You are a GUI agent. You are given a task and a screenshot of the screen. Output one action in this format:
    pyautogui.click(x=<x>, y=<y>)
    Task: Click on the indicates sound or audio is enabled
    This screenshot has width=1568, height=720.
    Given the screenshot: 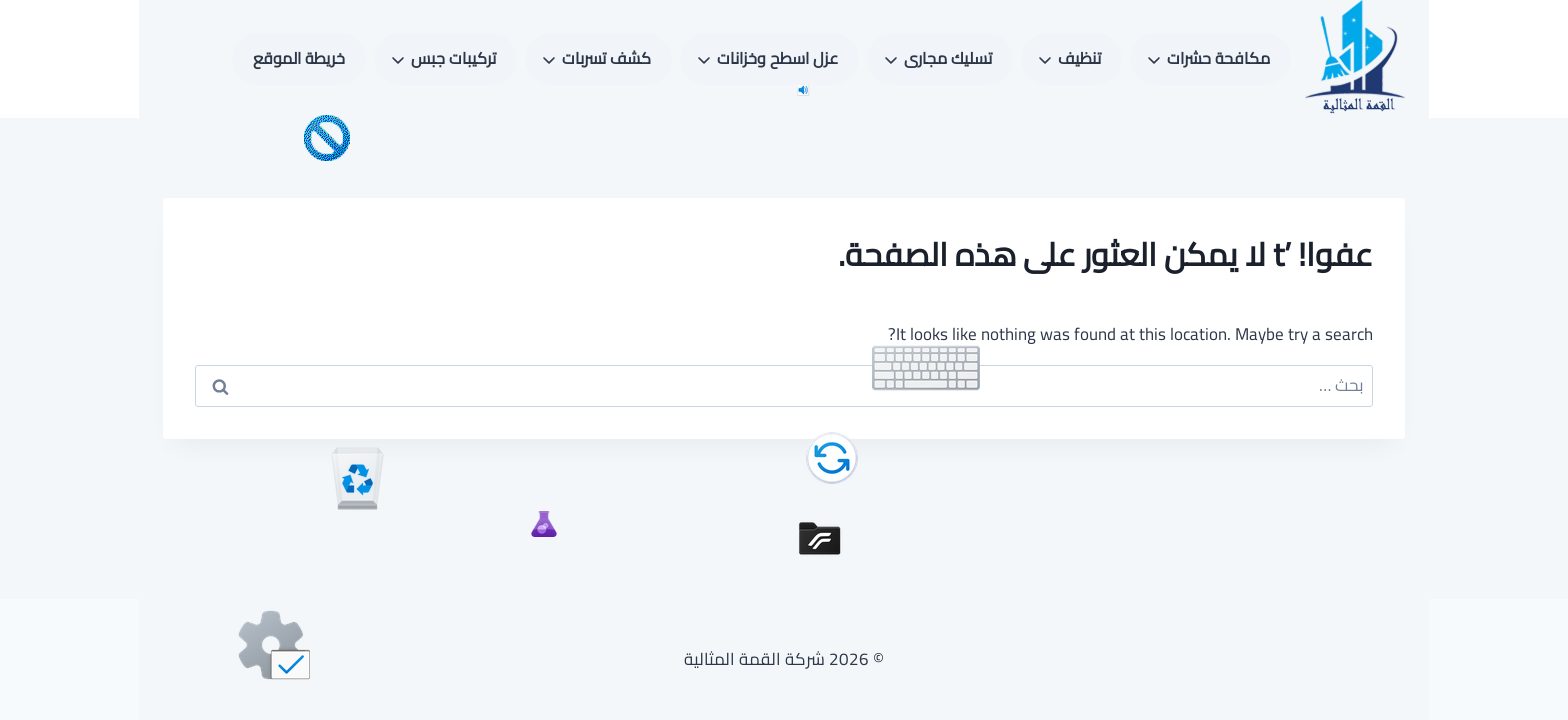 What is the action you would take?
    pyautogui.click(x=812, y=80)
    